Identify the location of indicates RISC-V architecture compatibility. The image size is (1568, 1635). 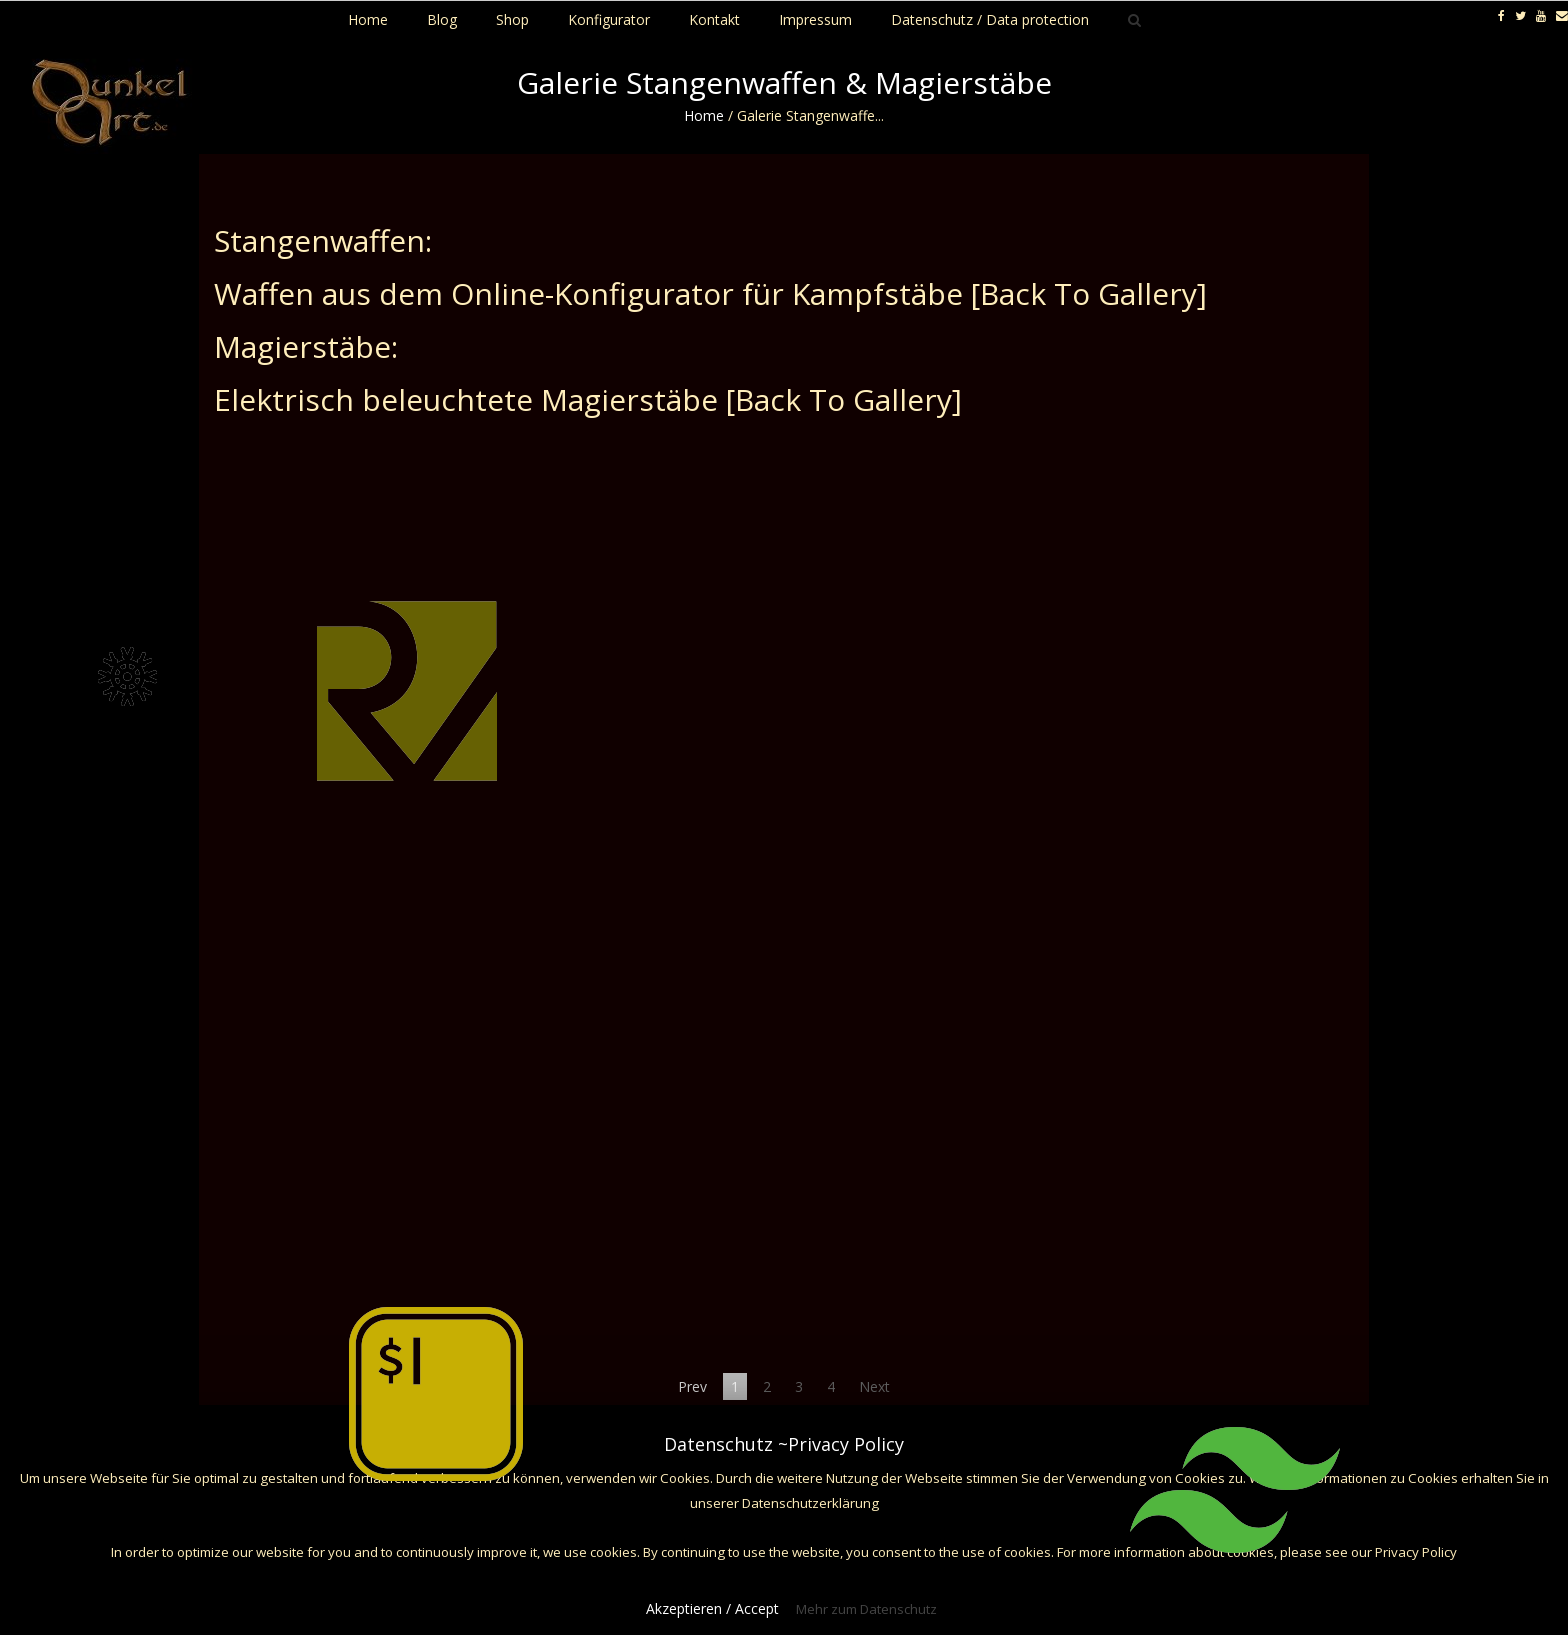
(407, 691).